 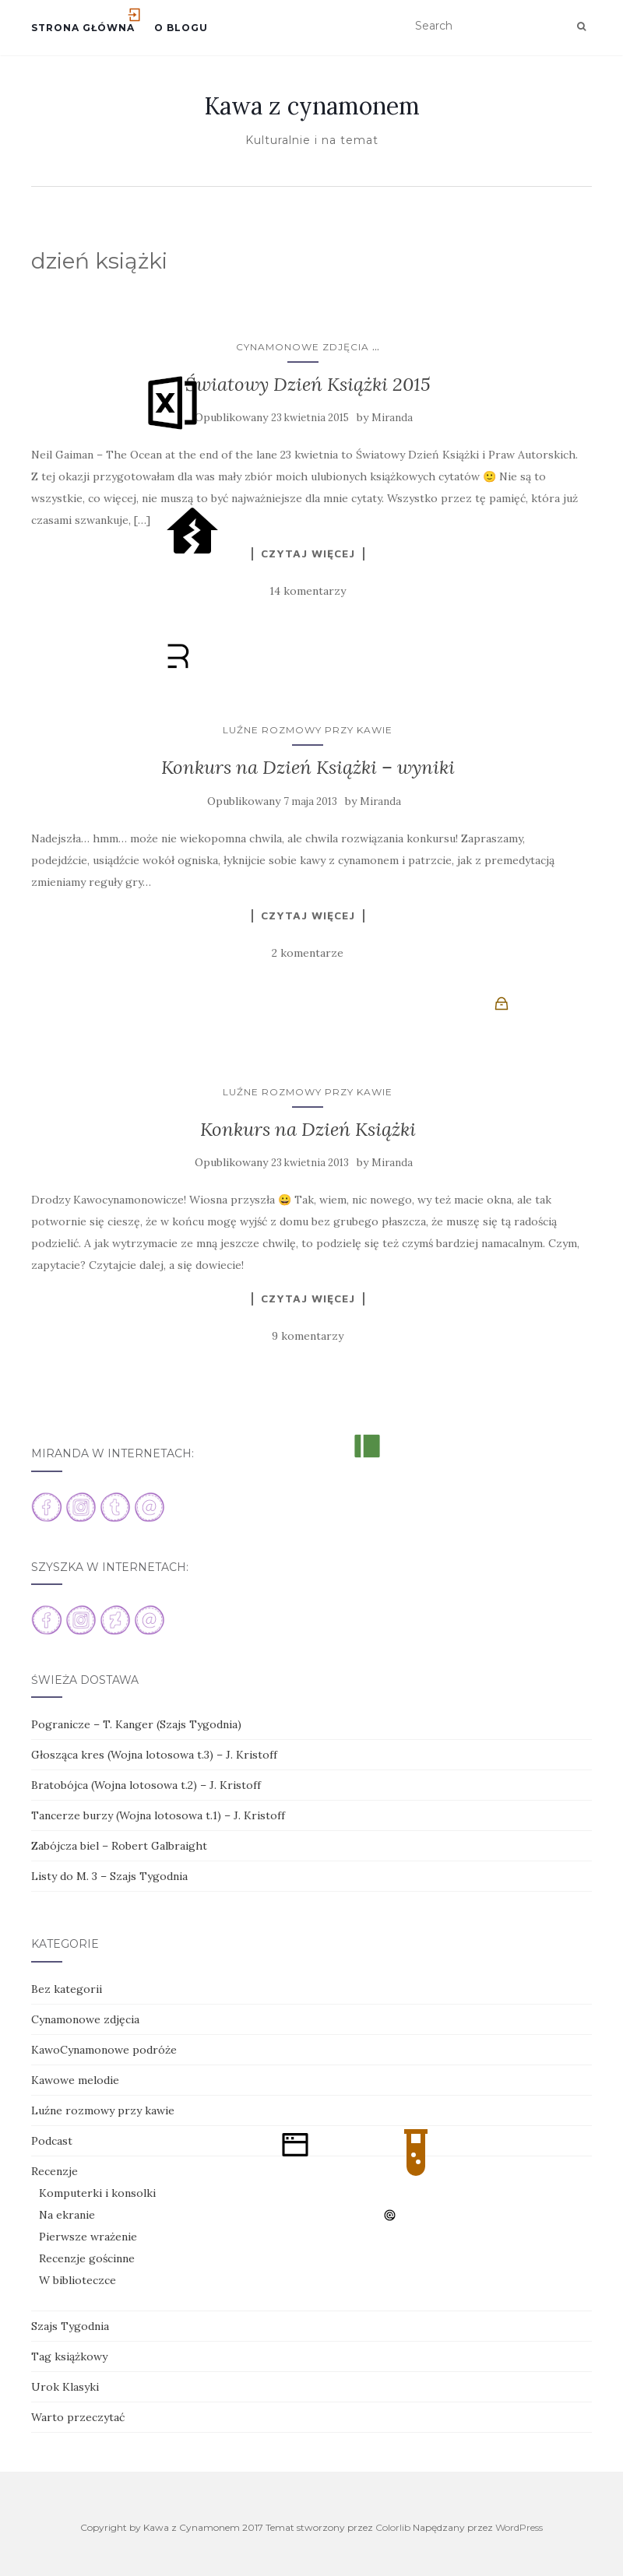 What do you see at coordinates (416, 2153) in the screenshot?
I see `access lab results or medical tests` at bounding box center [416, 2153].